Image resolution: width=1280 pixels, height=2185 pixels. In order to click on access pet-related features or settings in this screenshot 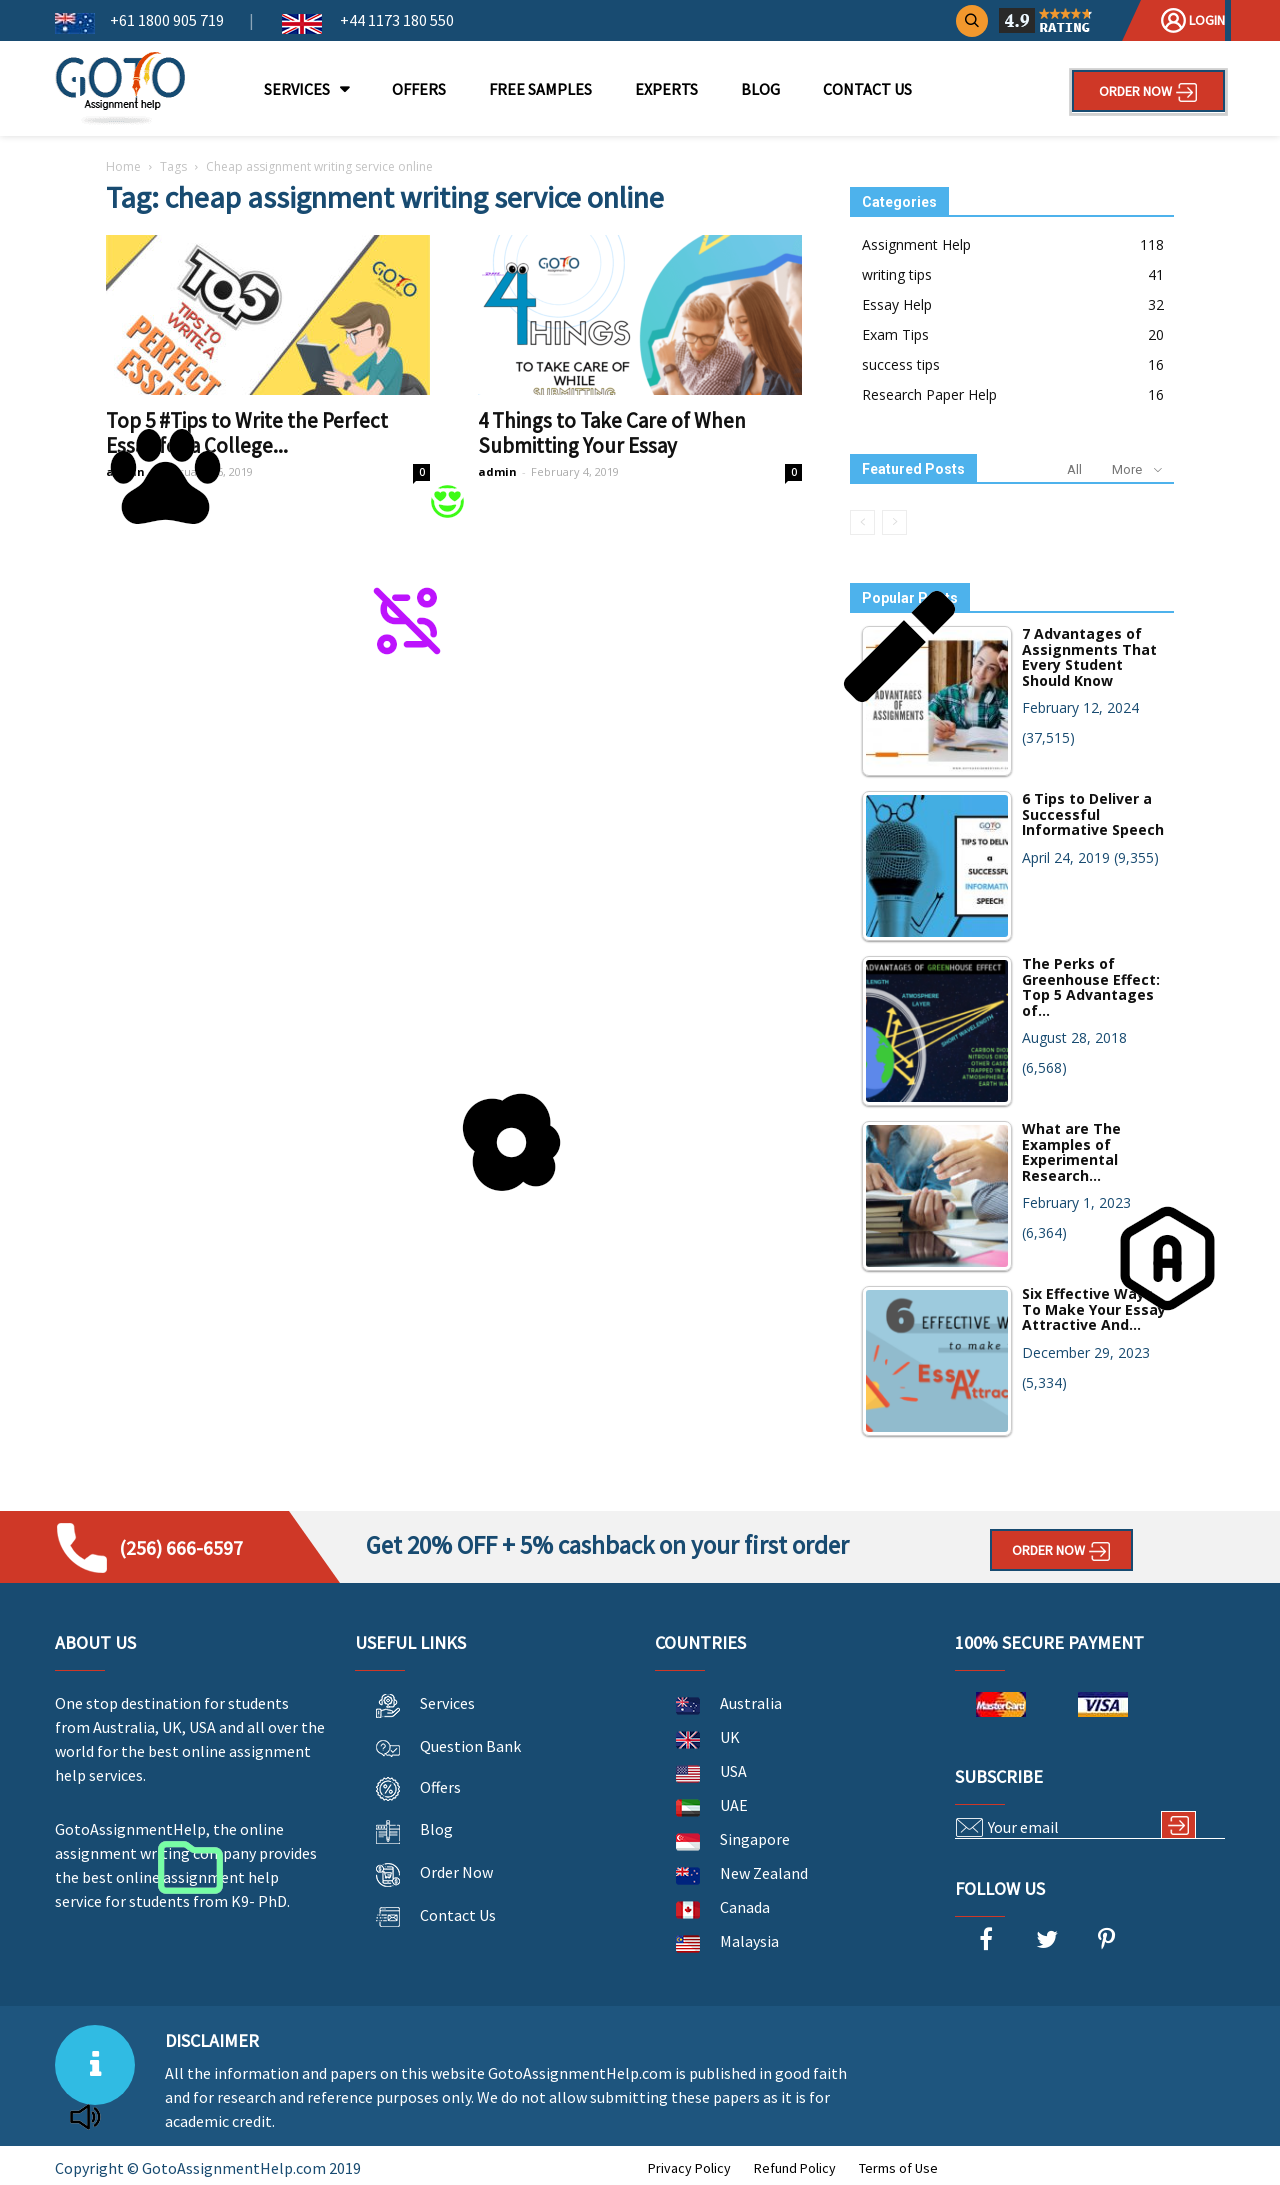, I will do `click(165, 476)`.